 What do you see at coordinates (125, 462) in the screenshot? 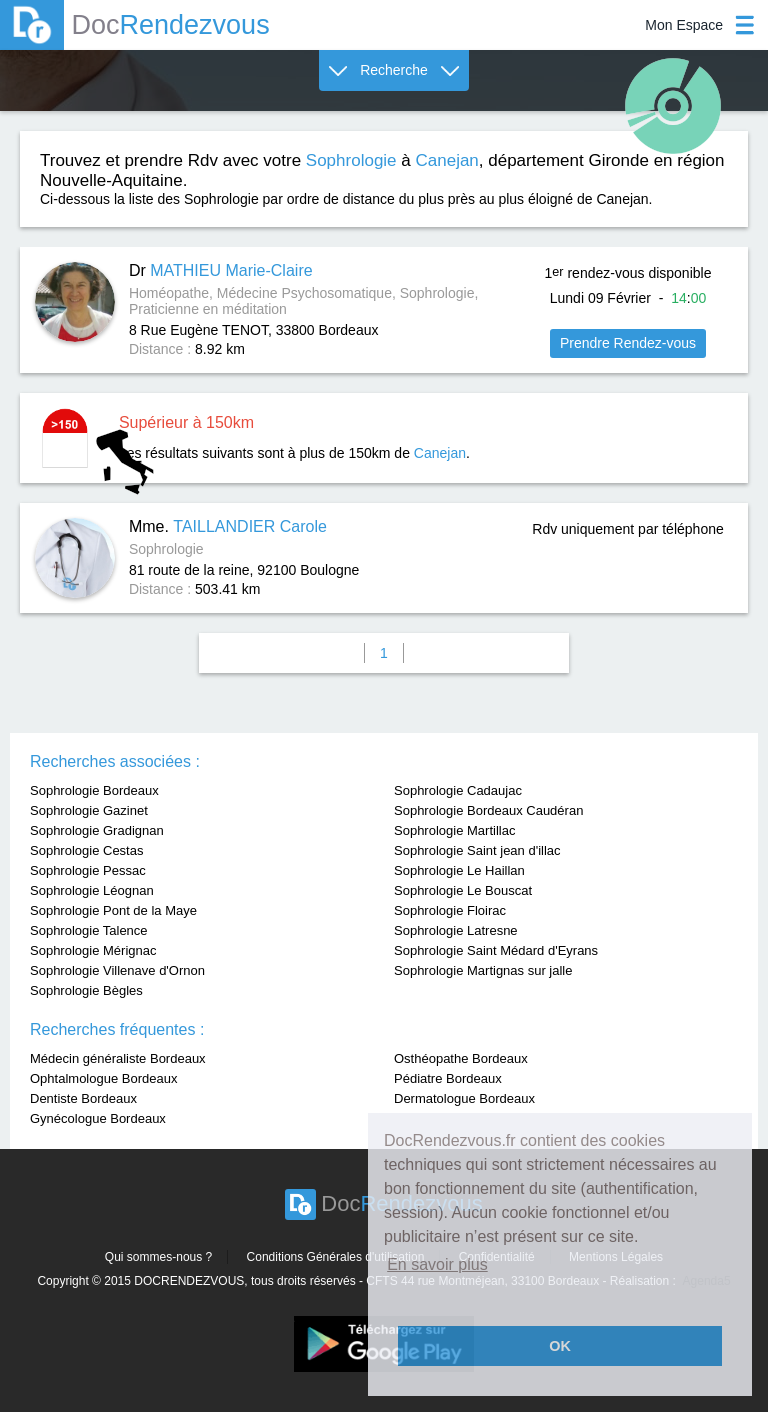
I see `select italy as your country or region` at bounding box center [125, 462].